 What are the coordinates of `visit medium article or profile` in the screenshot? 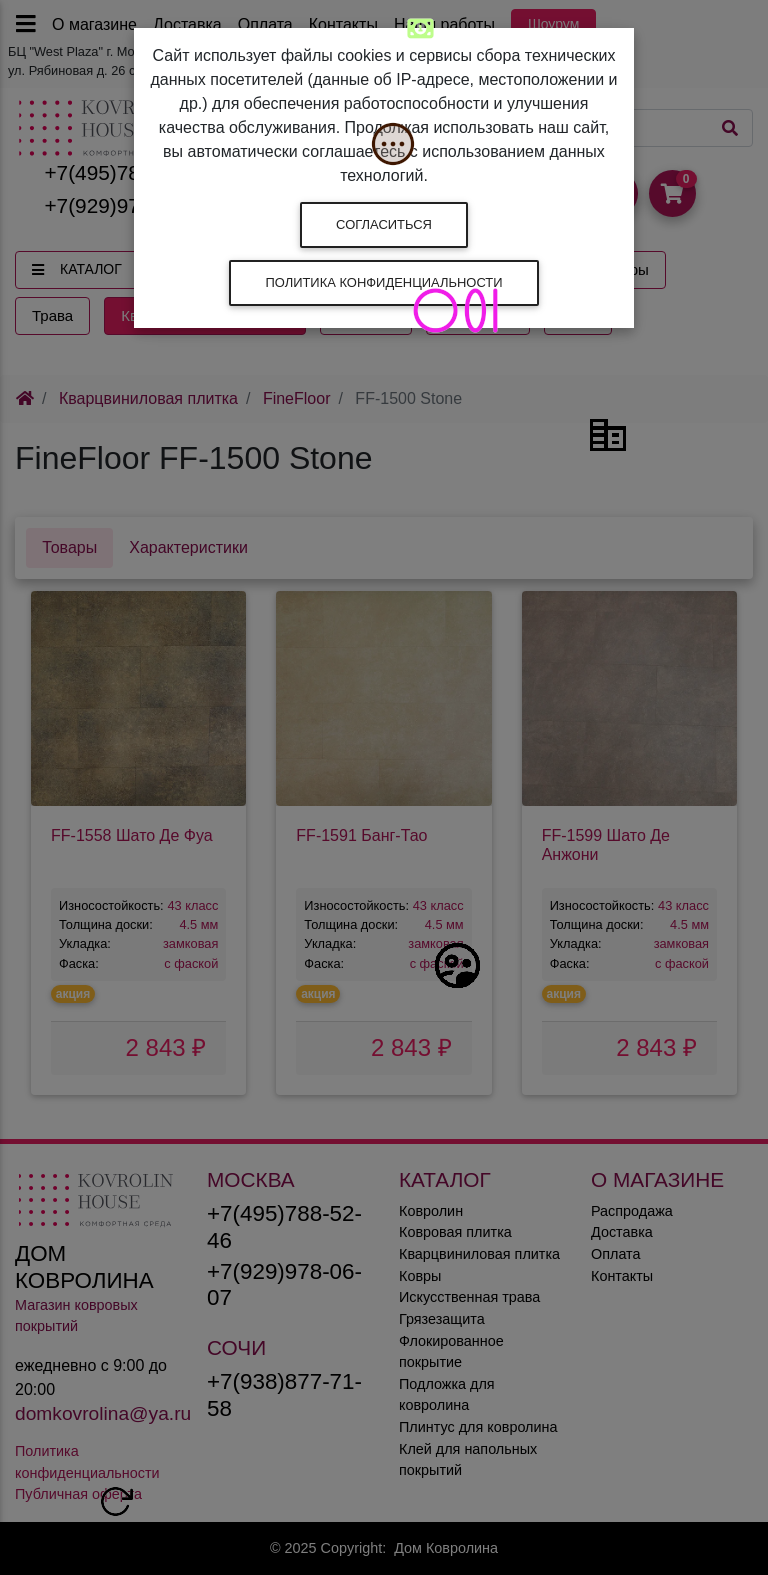 It's located at (455, 310).